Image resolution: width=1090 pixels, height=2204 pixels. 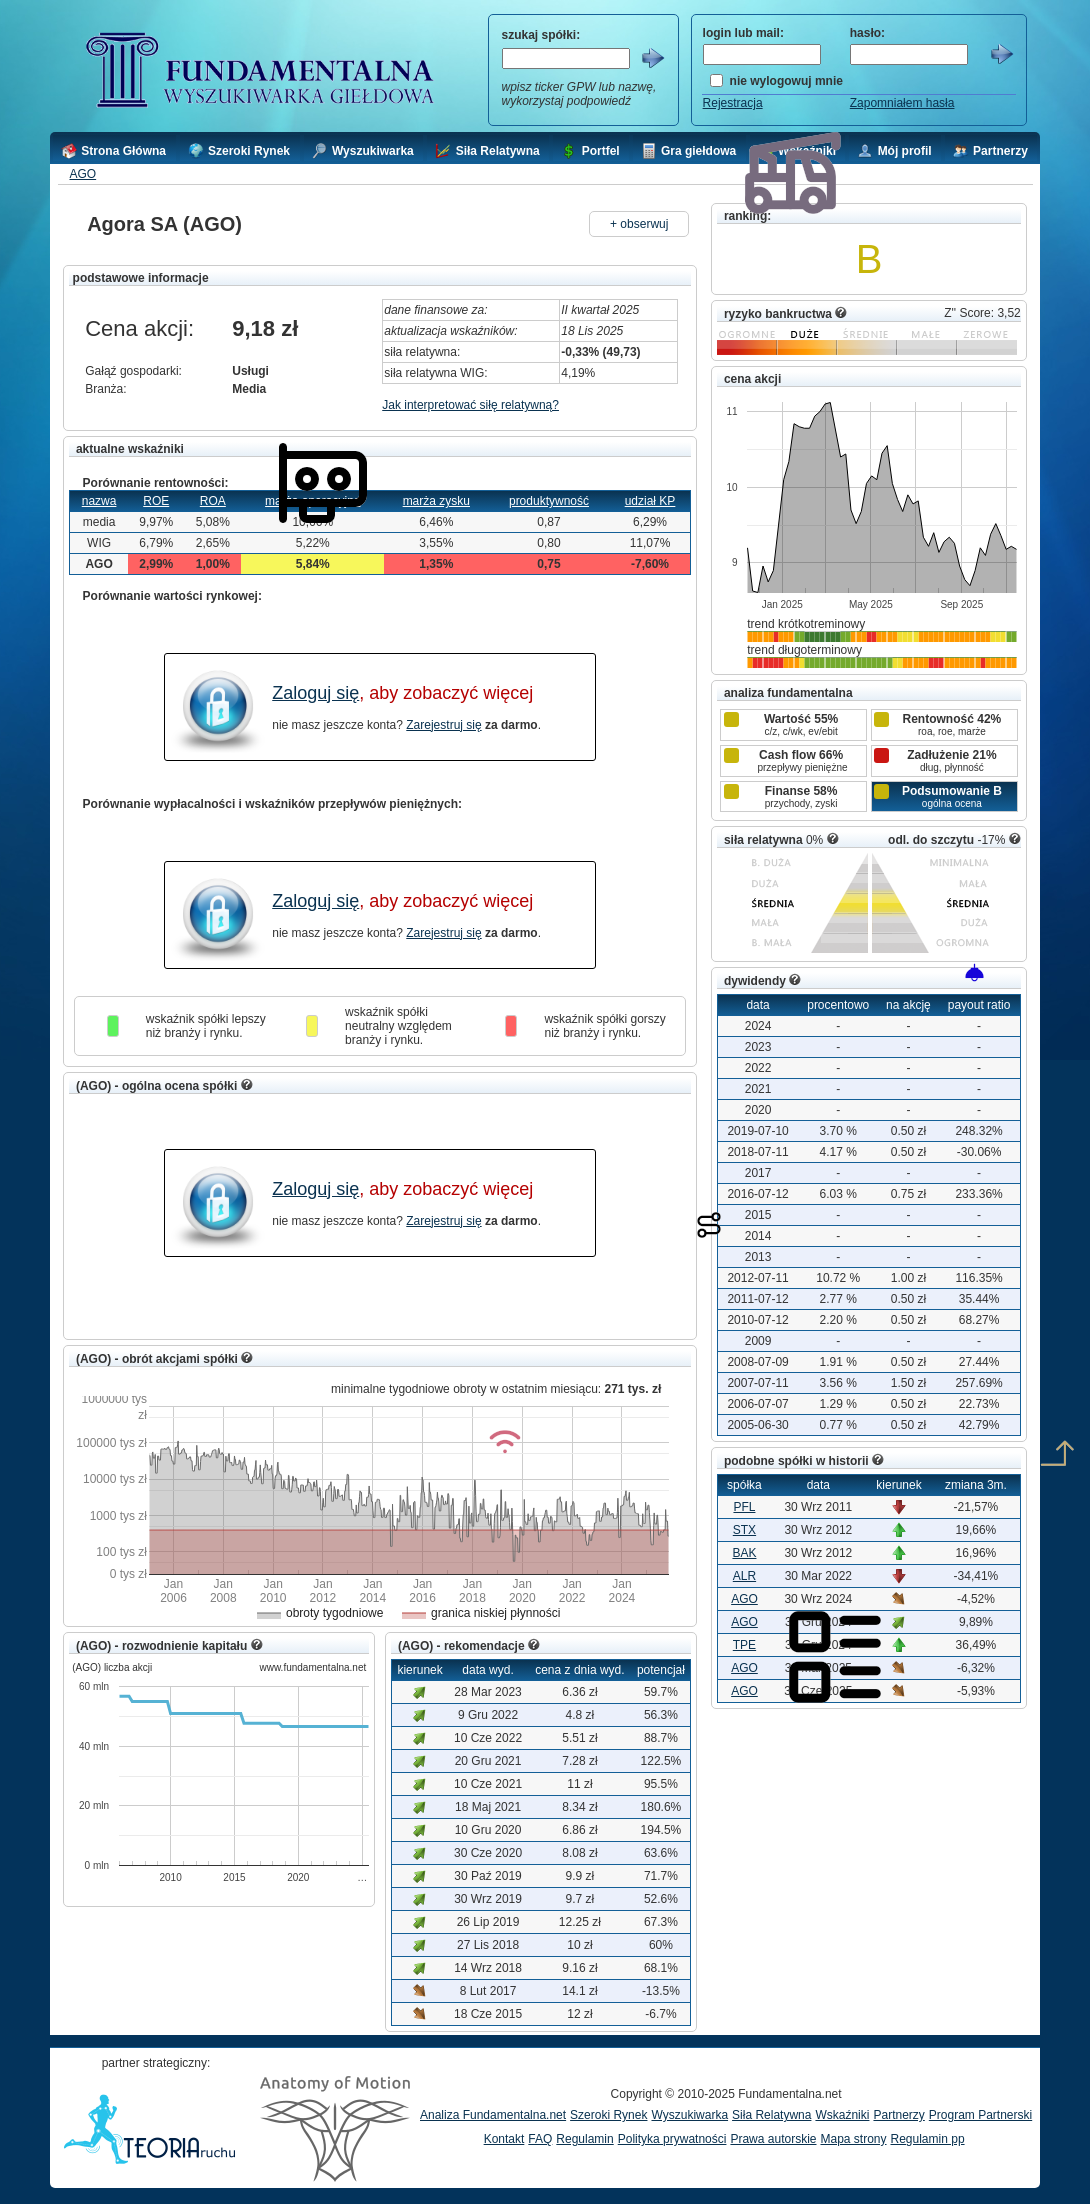 I want to click on view directions or navigation route, so click(x=709, y=1225).